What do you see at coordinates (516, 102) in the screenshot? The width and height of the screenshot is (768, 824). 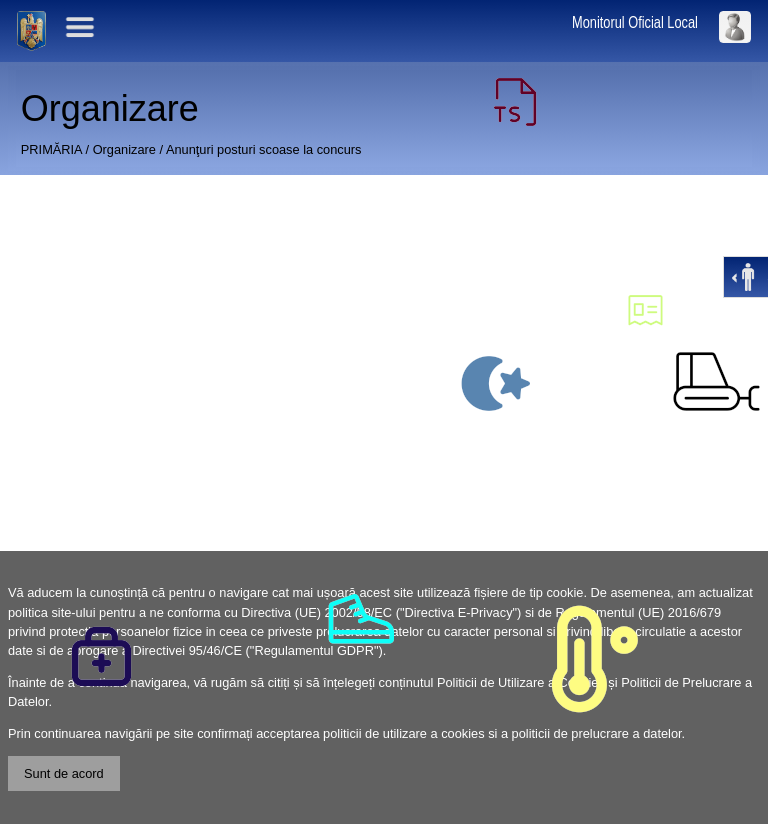 I see `a TypeScript file` at bounding box center [516, 102].